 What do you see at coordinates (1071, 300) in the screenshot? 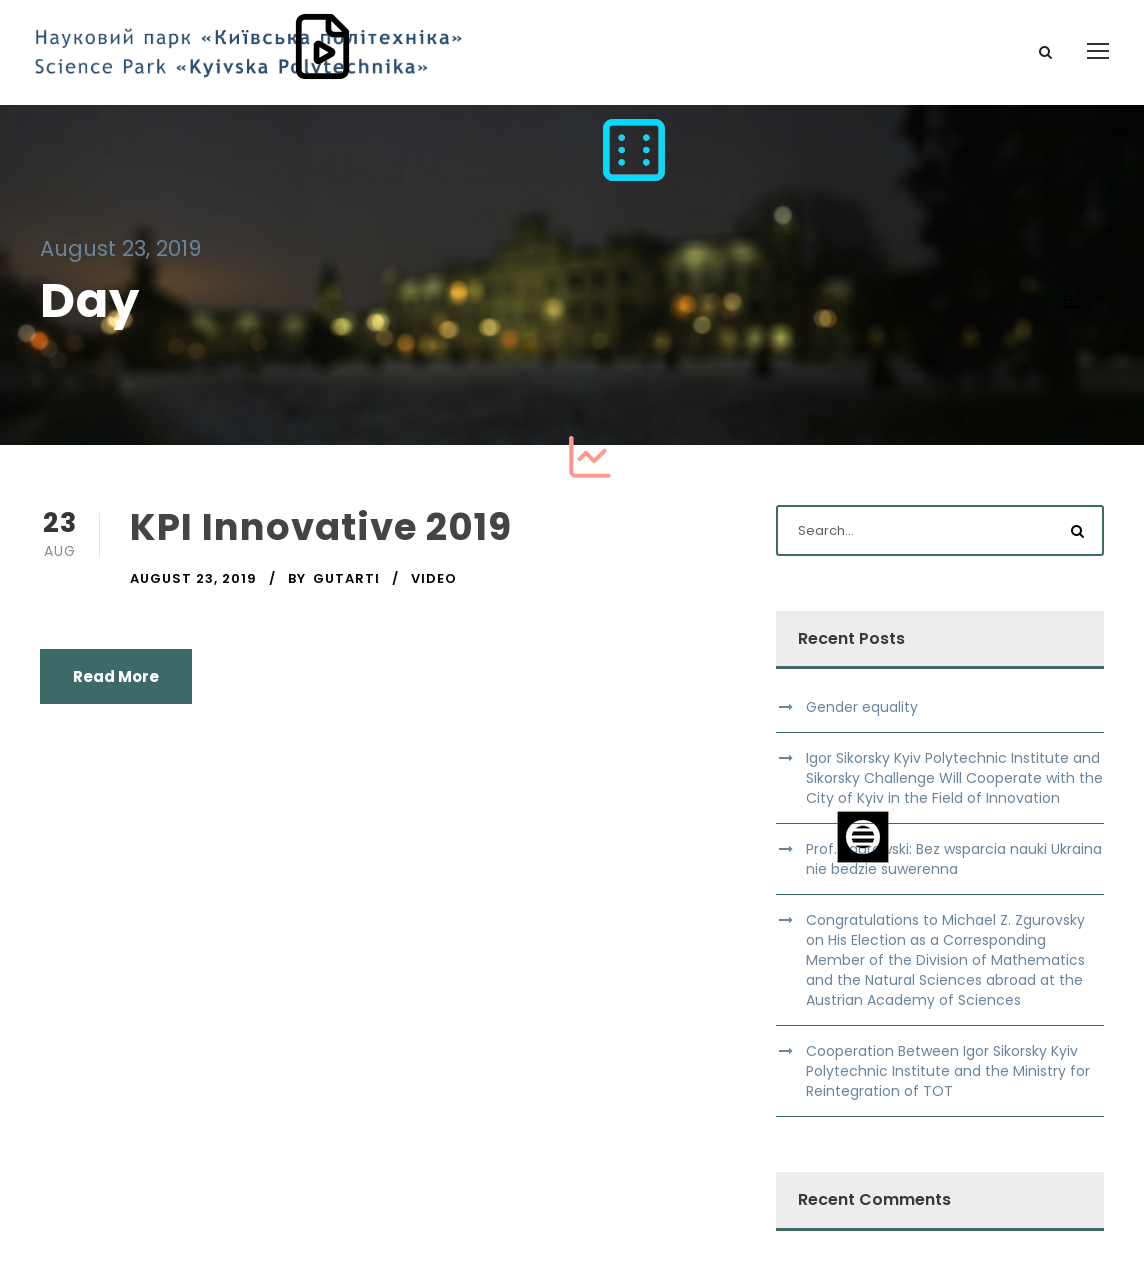
I see `apply border to bottom edge of cell or table` at bounding box center [1071, 300].